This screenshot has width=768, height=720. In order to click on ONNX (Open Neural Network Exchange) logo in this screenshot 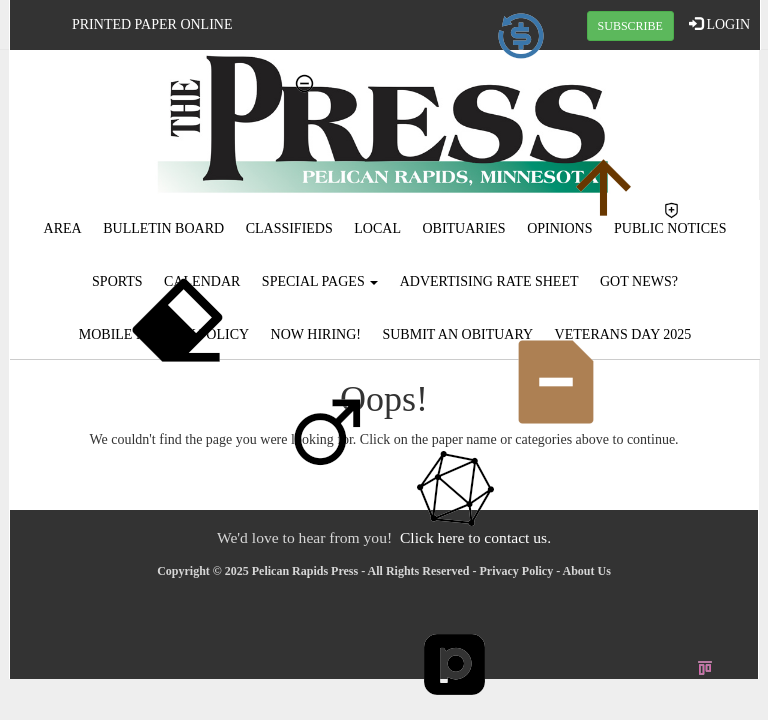, I will do `click(455, 488)`.